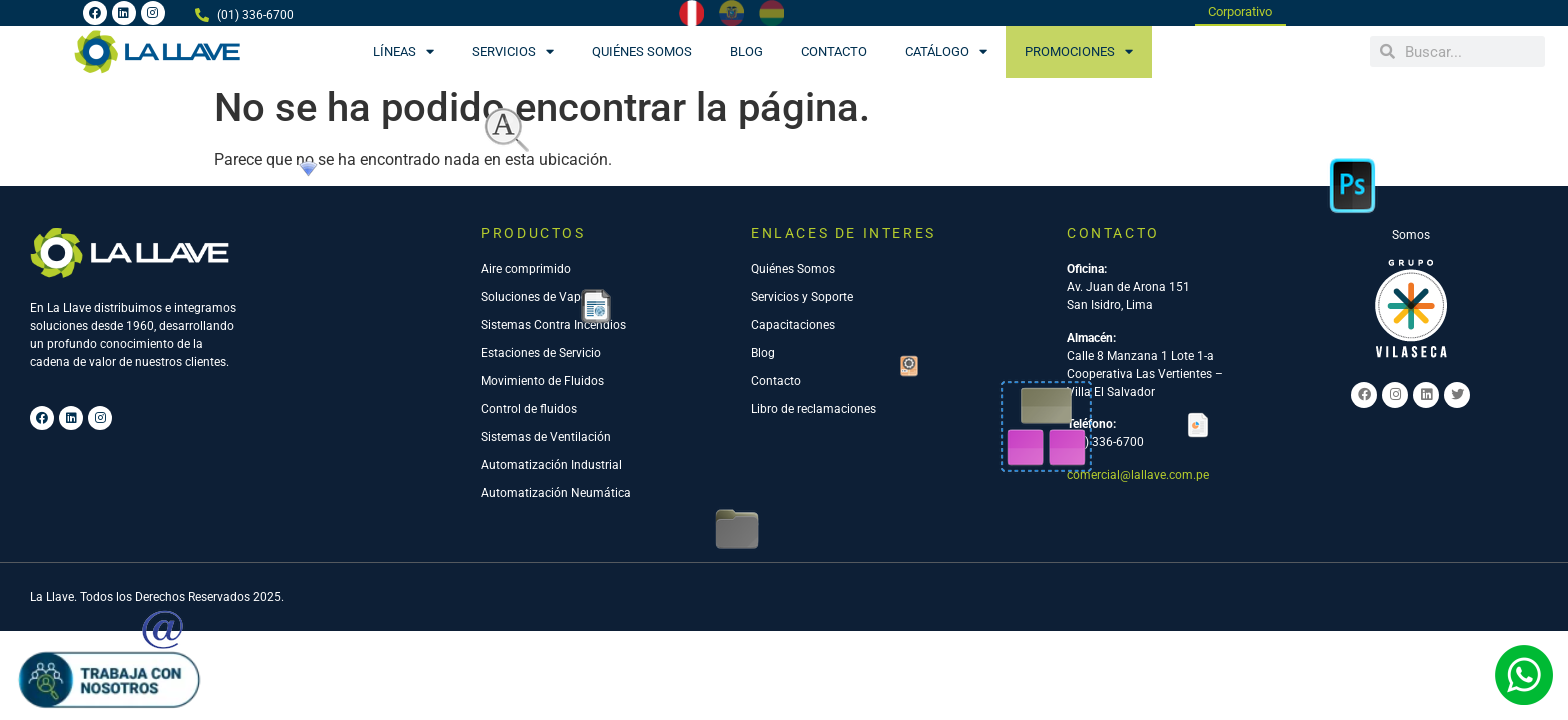  I want to click on open a presentation file, so click(1198, 425).